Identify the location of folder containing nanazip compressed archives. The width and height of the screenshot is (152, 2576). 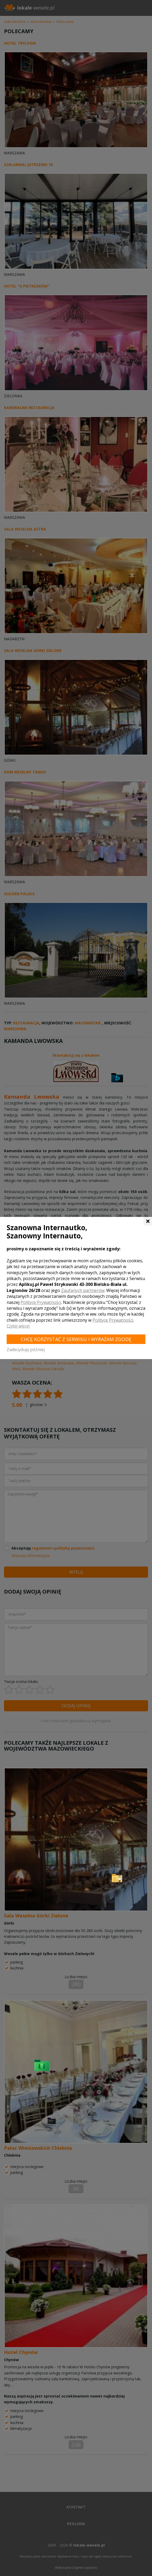
(117, 1878).